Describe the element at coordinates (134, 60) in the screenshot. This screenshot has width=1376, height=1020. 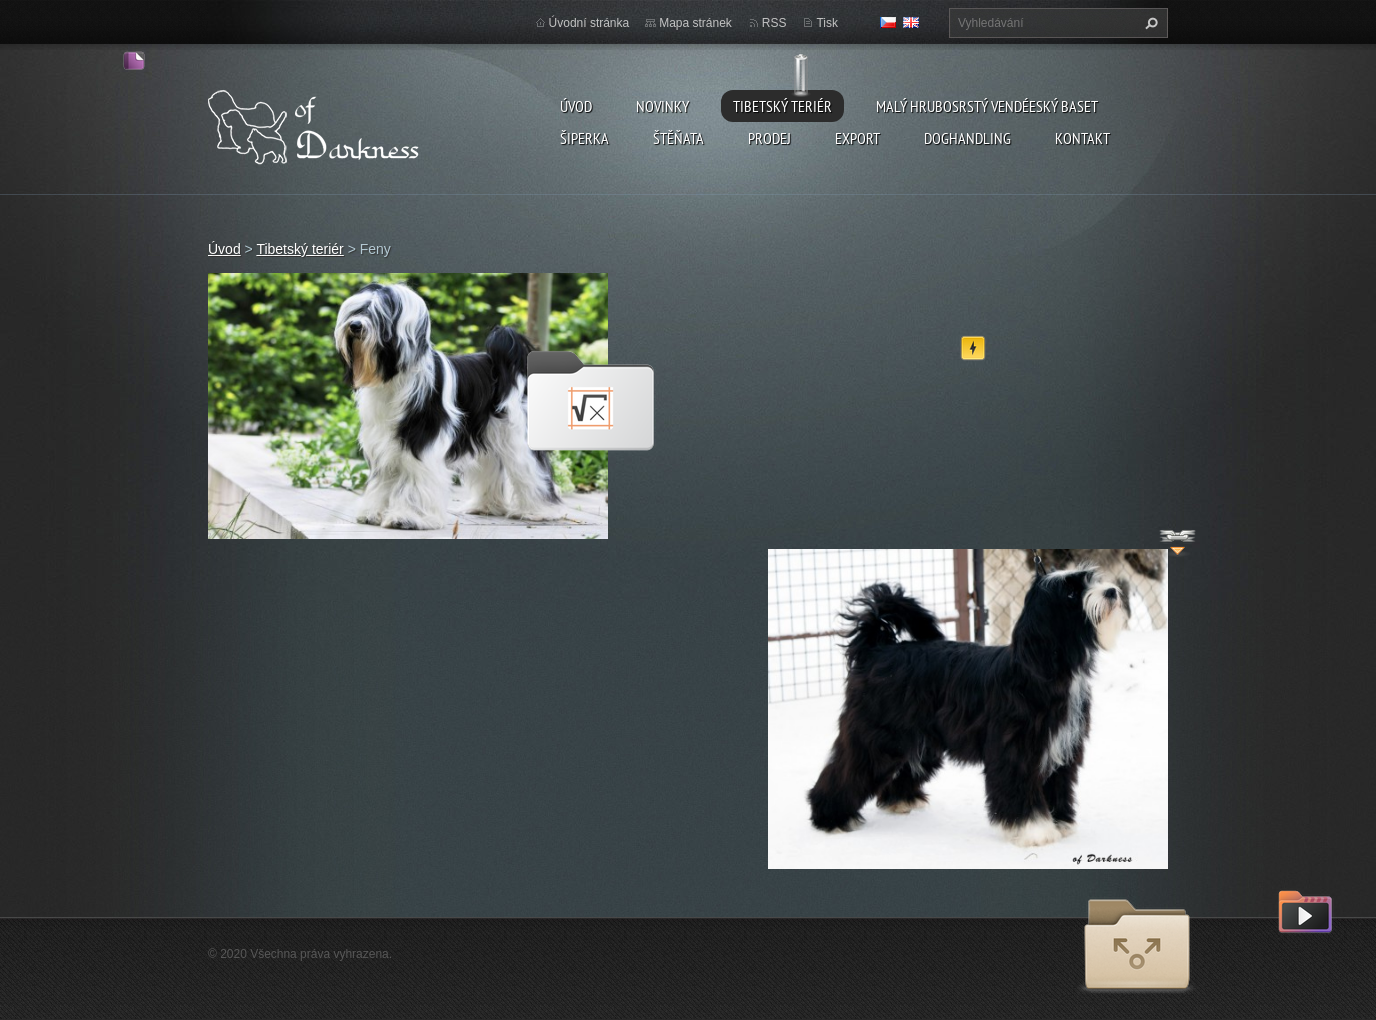
I see `change desktop wallpaper settings` at that location.